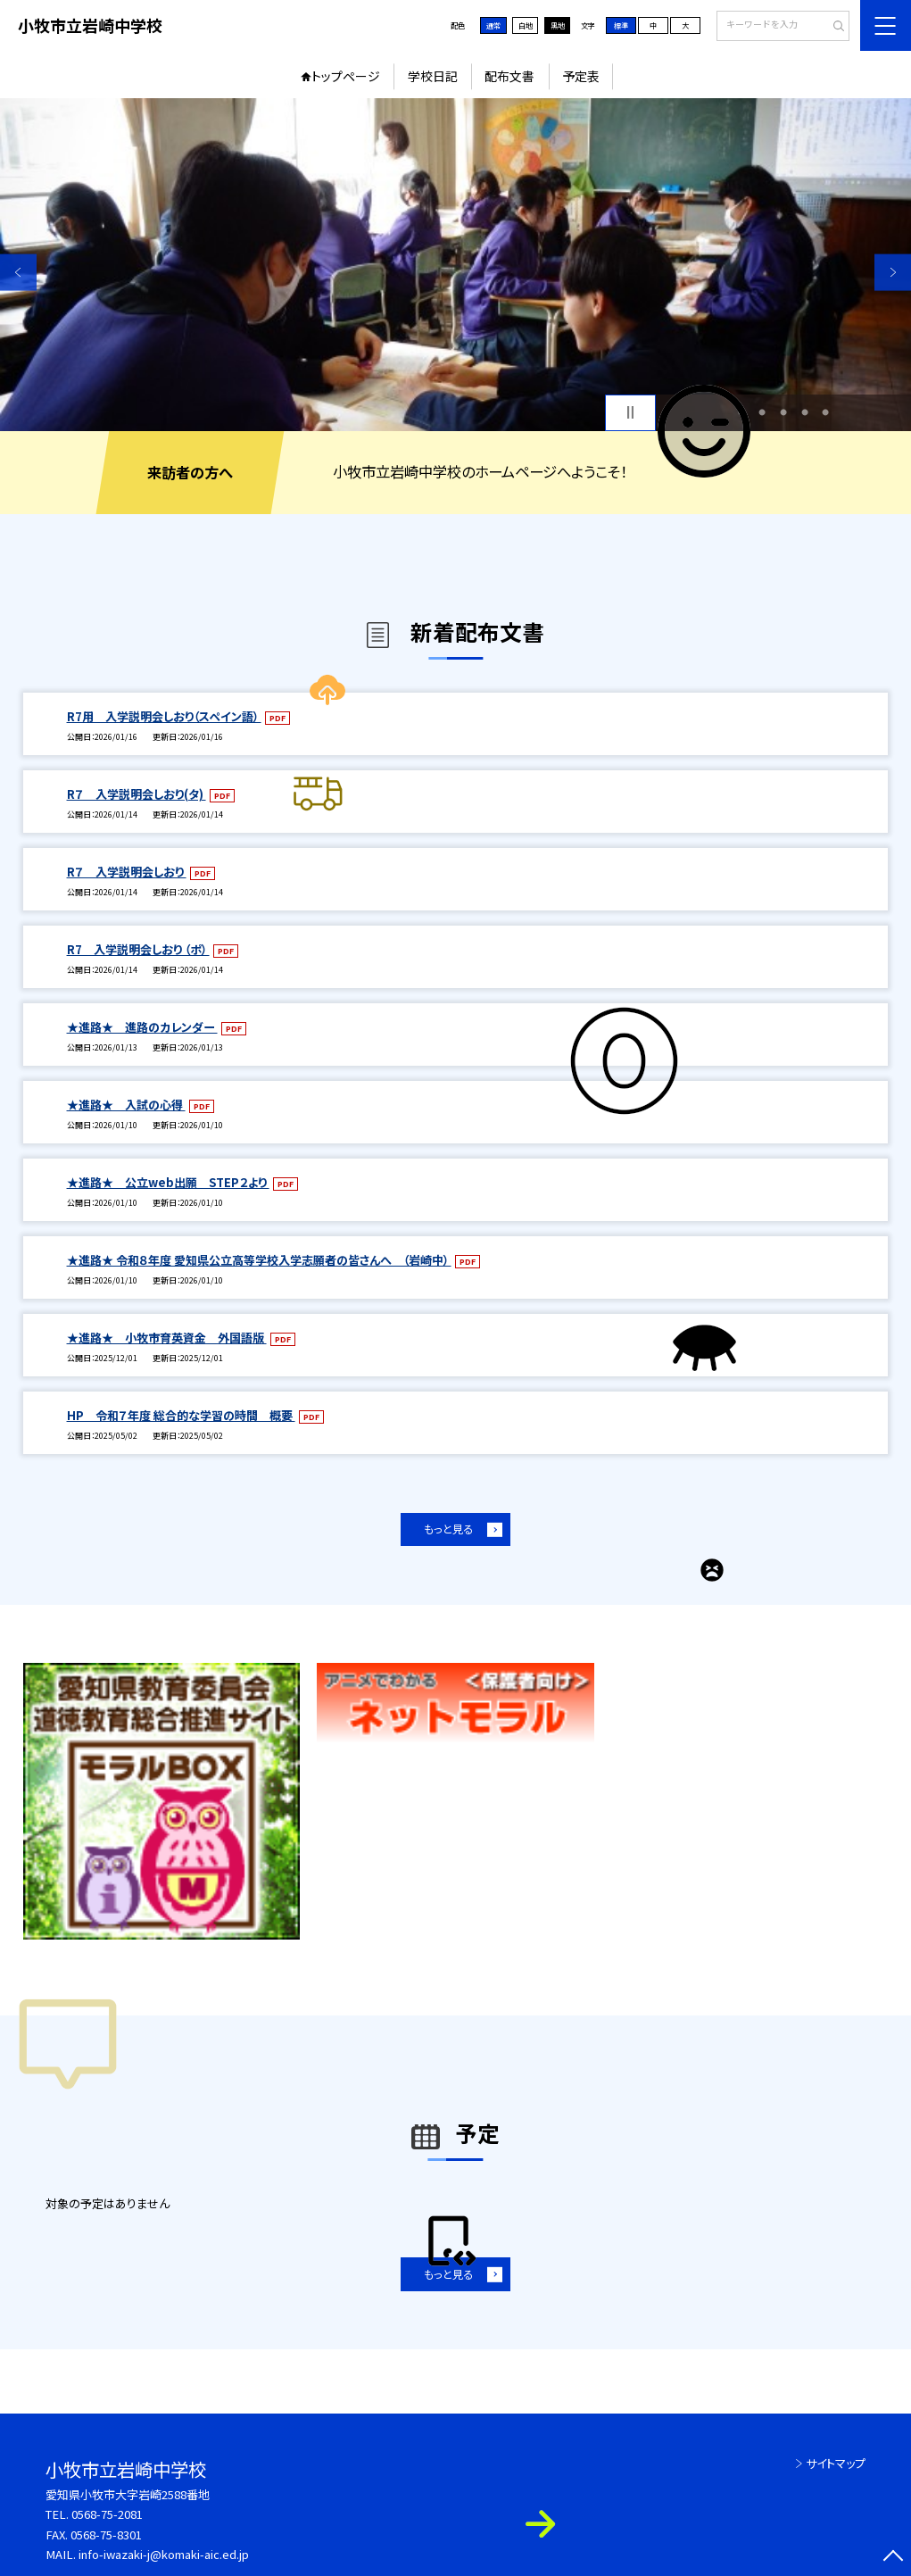 The height and width of the screenshot is (2576, 911). Describe the element at coordinates (624, 1060) in the screenshot. I see `indicates zero items or empty count` at that location.